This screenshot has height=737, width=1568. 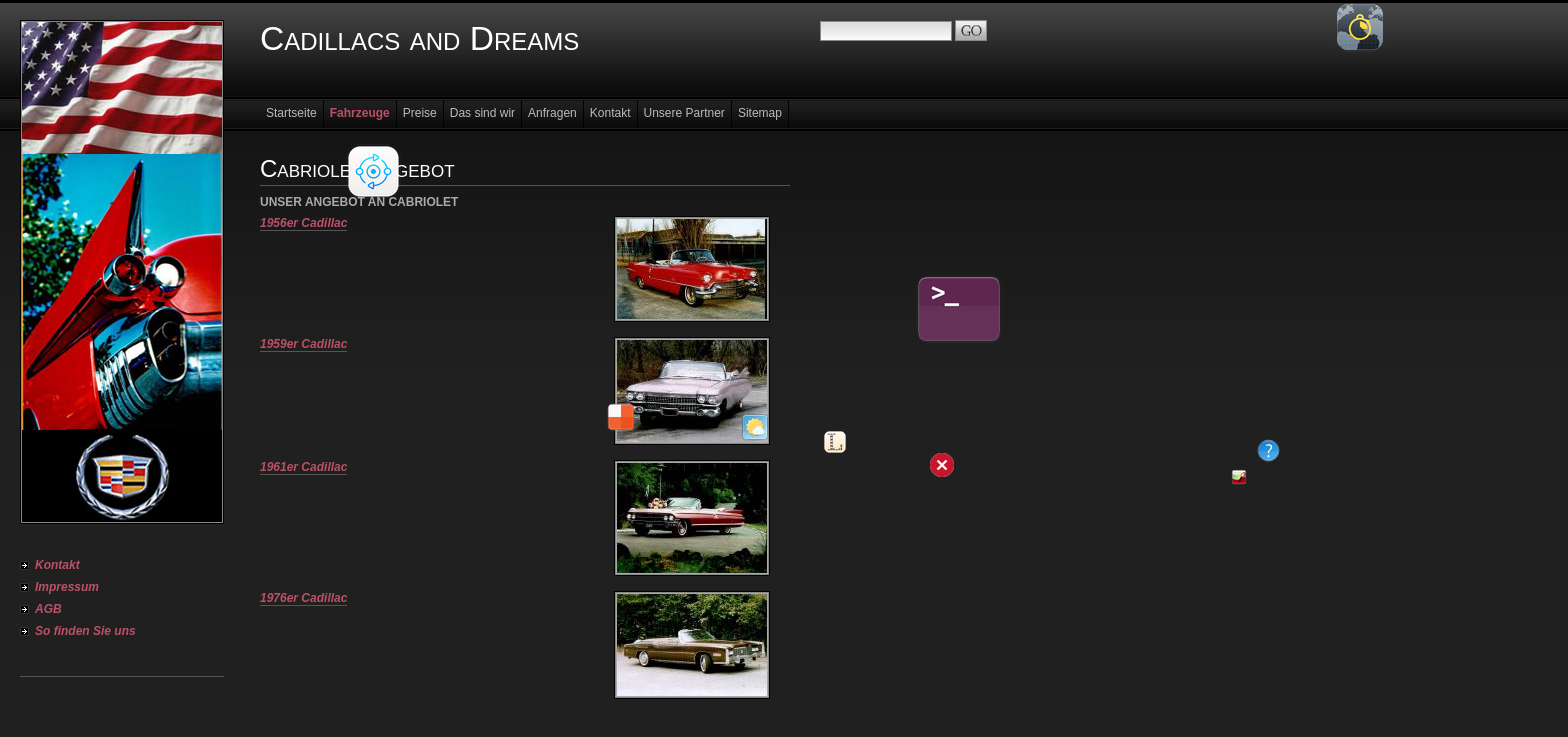 I want to click on open the terminal application, so click(x=959, y=309).